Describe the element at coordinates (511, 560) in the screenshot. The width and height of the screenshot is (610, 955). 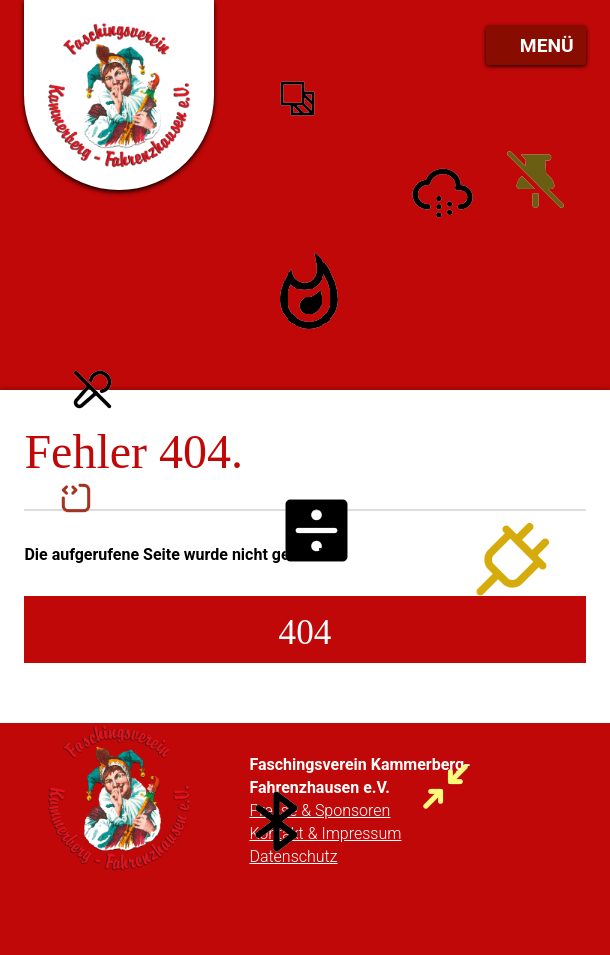
I see `connect to a power source` at that location.